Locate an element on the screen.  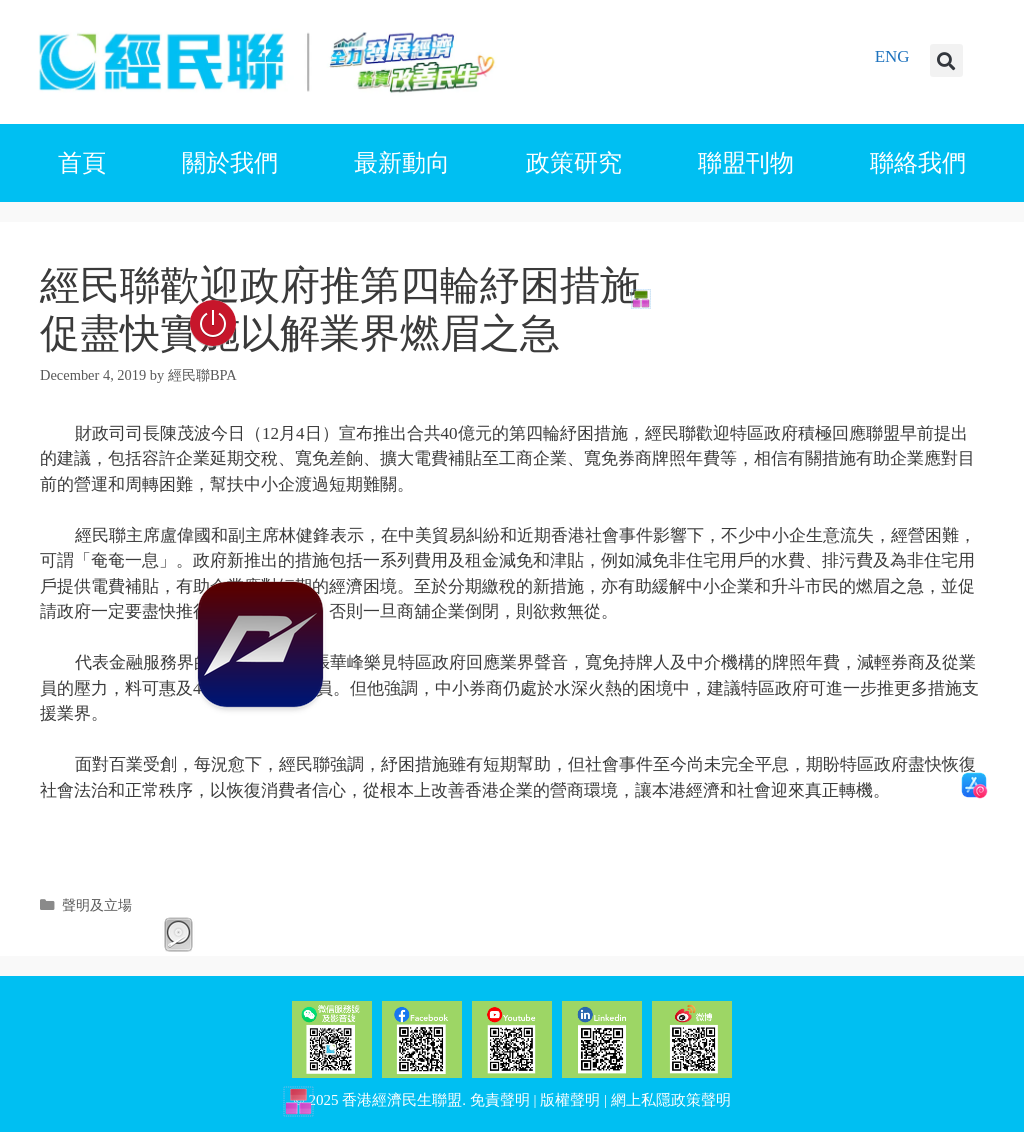
launch need for speed hot pursuit game is located at coordinates (260, 644).